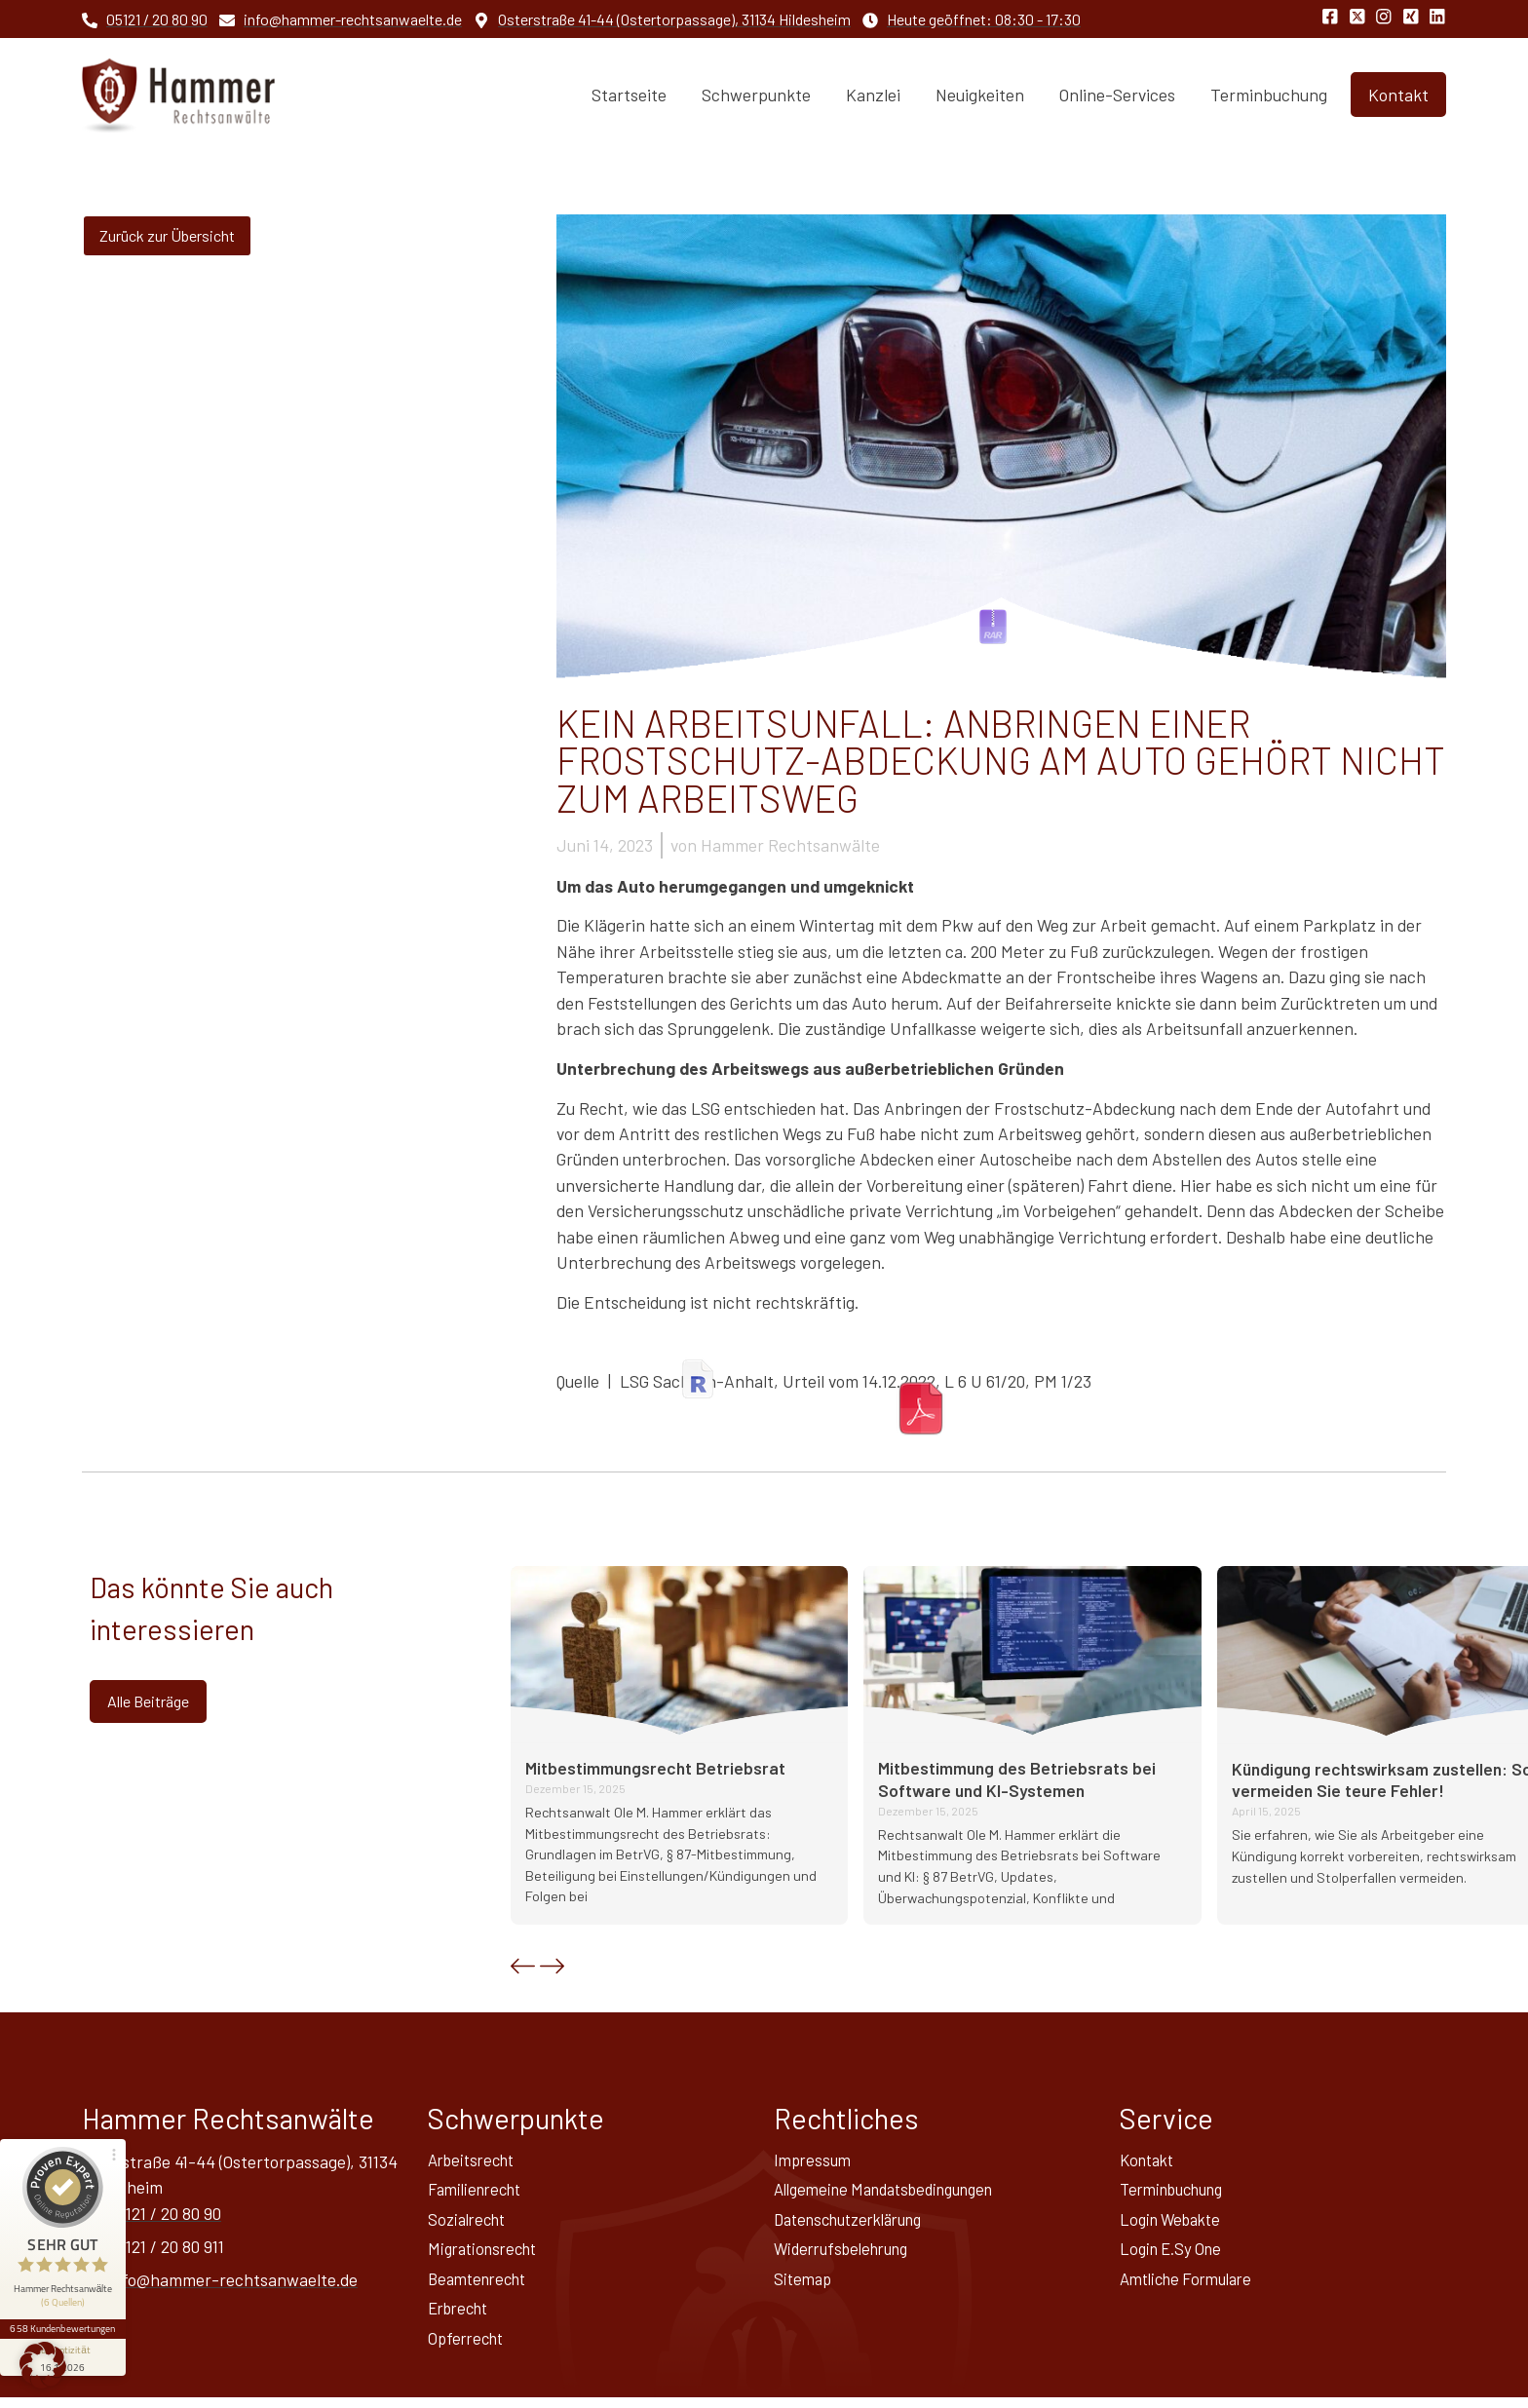 Image resolution: width=1528 pixels, height=2408 pixels. I want to click on a compressed pdf file, so click(921, 1408).